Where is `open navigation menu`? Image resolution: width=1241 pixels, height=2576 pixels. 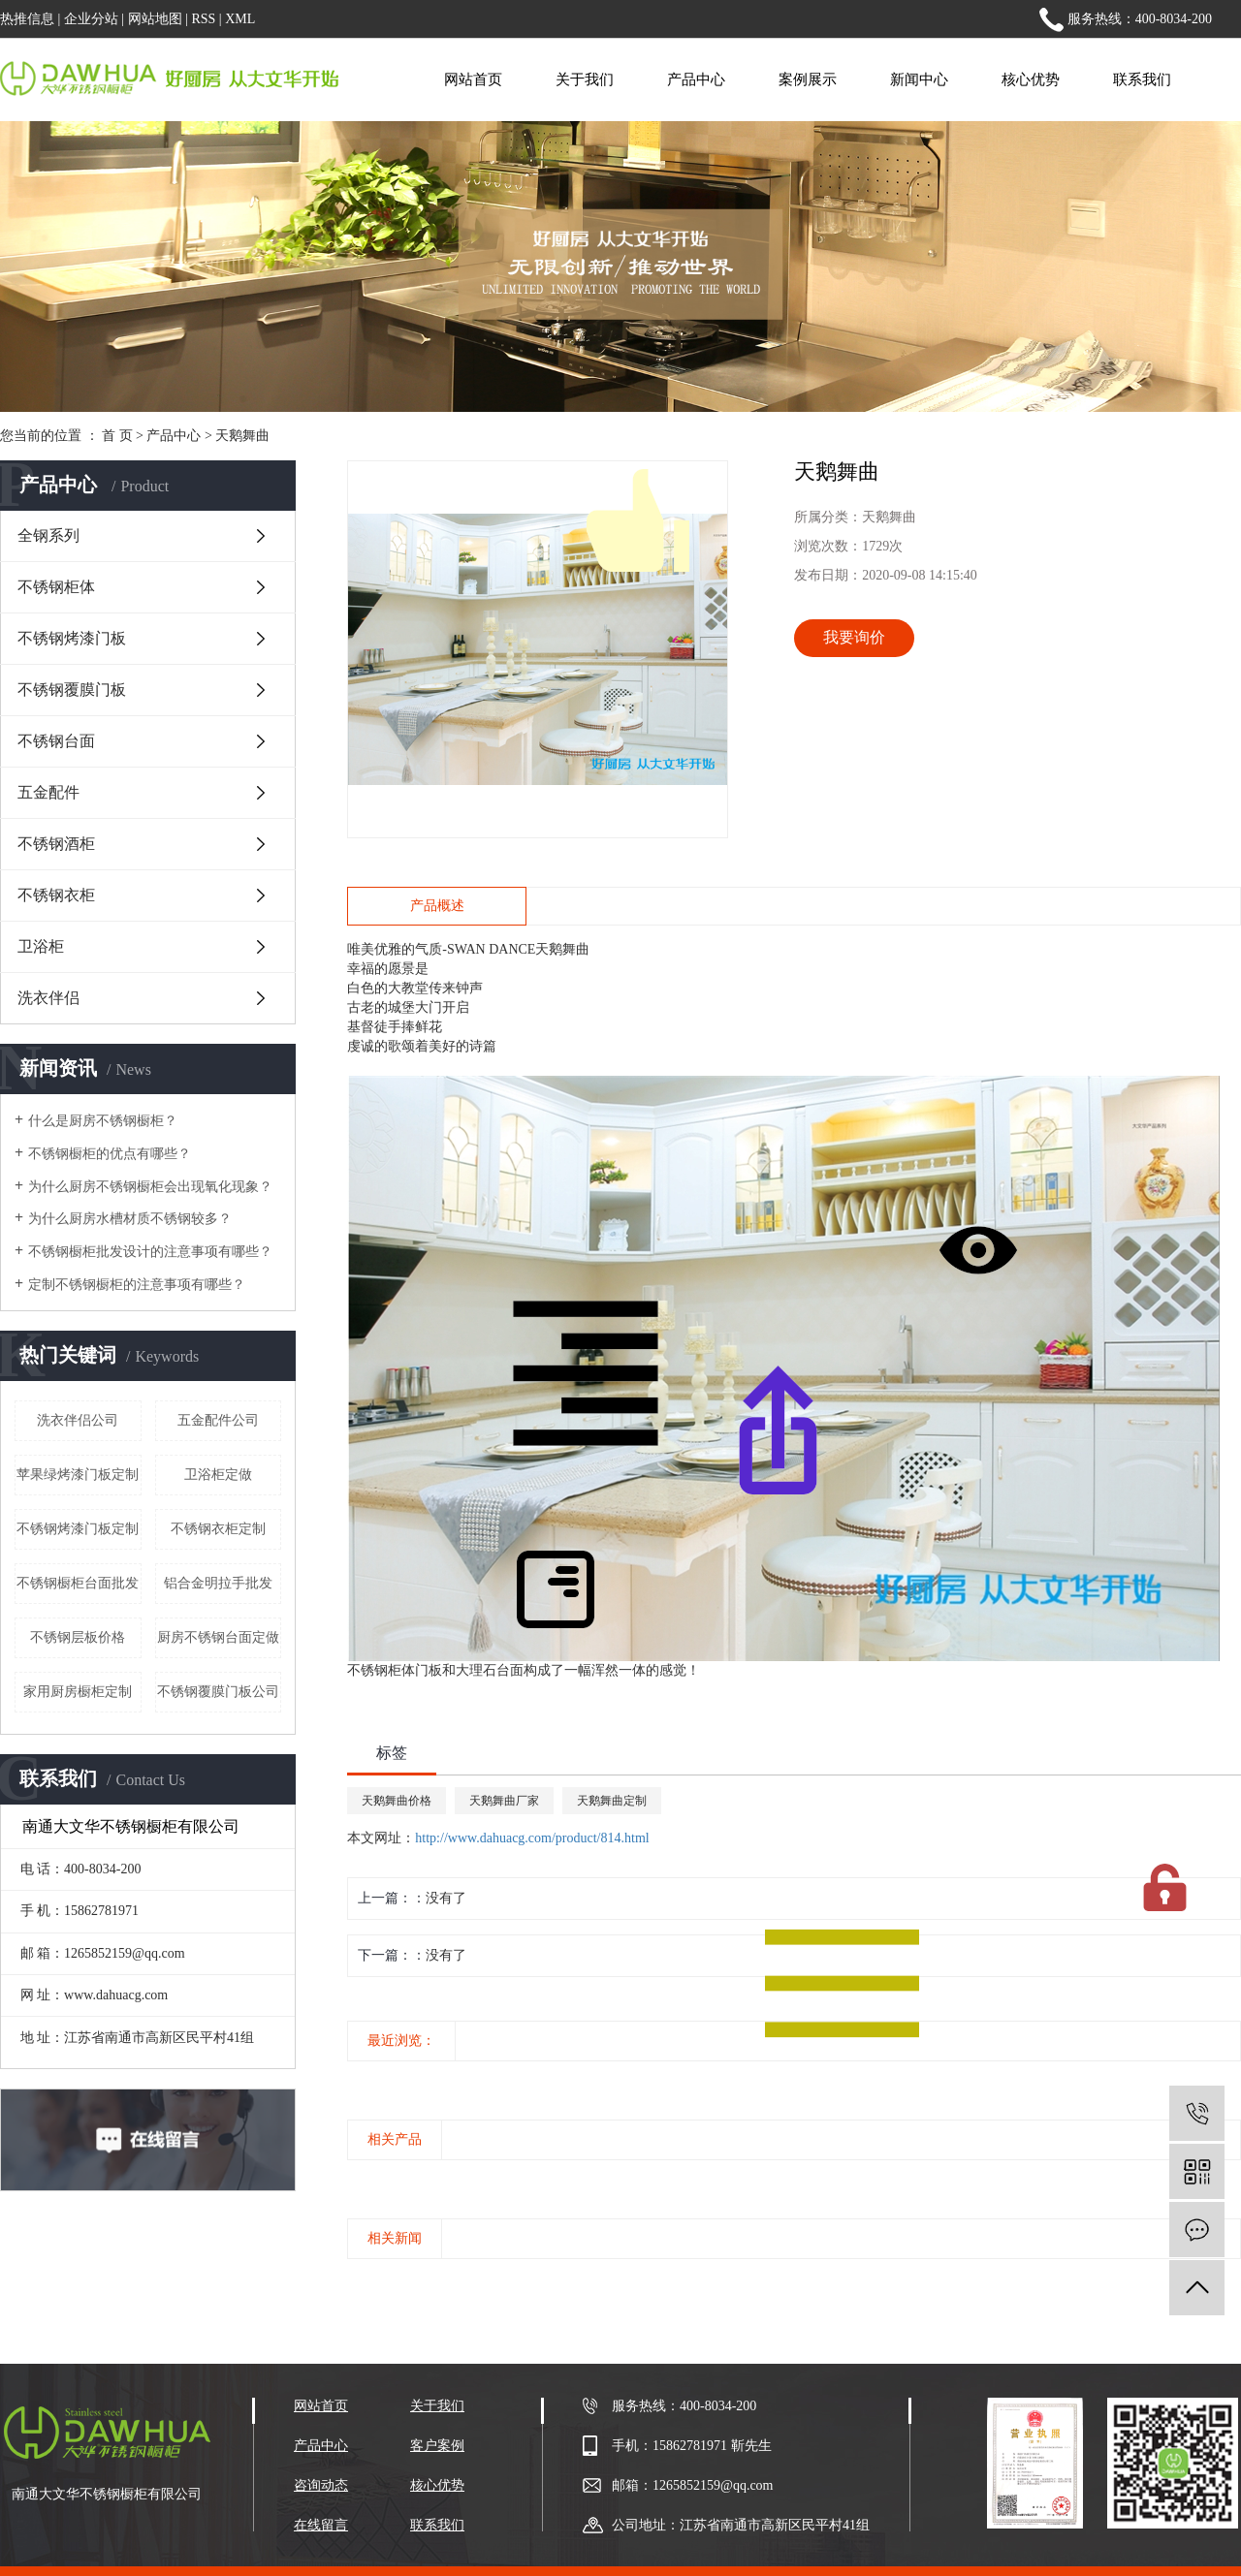 open navigation menu is located at coordinates (842, 1983).